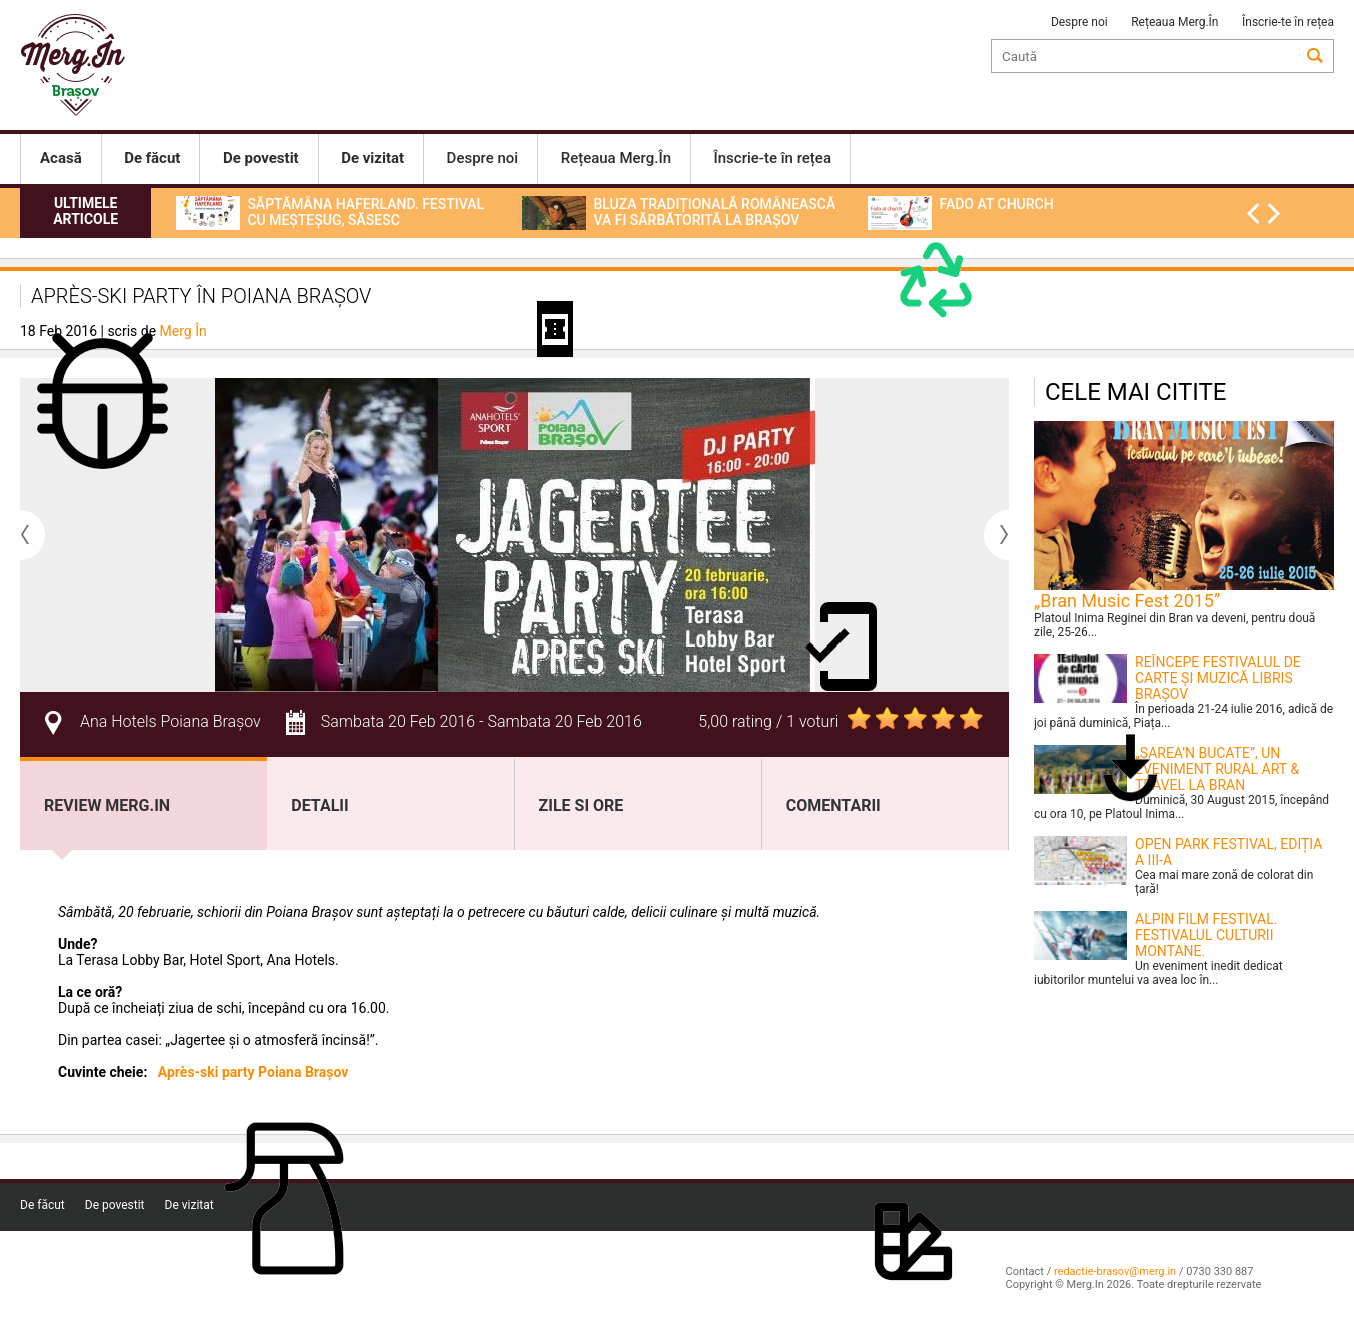 The width and height of the screenshot is (1354, 1344). I want to click on indicates recyclable or eco-friendly content, so click(936, 278).